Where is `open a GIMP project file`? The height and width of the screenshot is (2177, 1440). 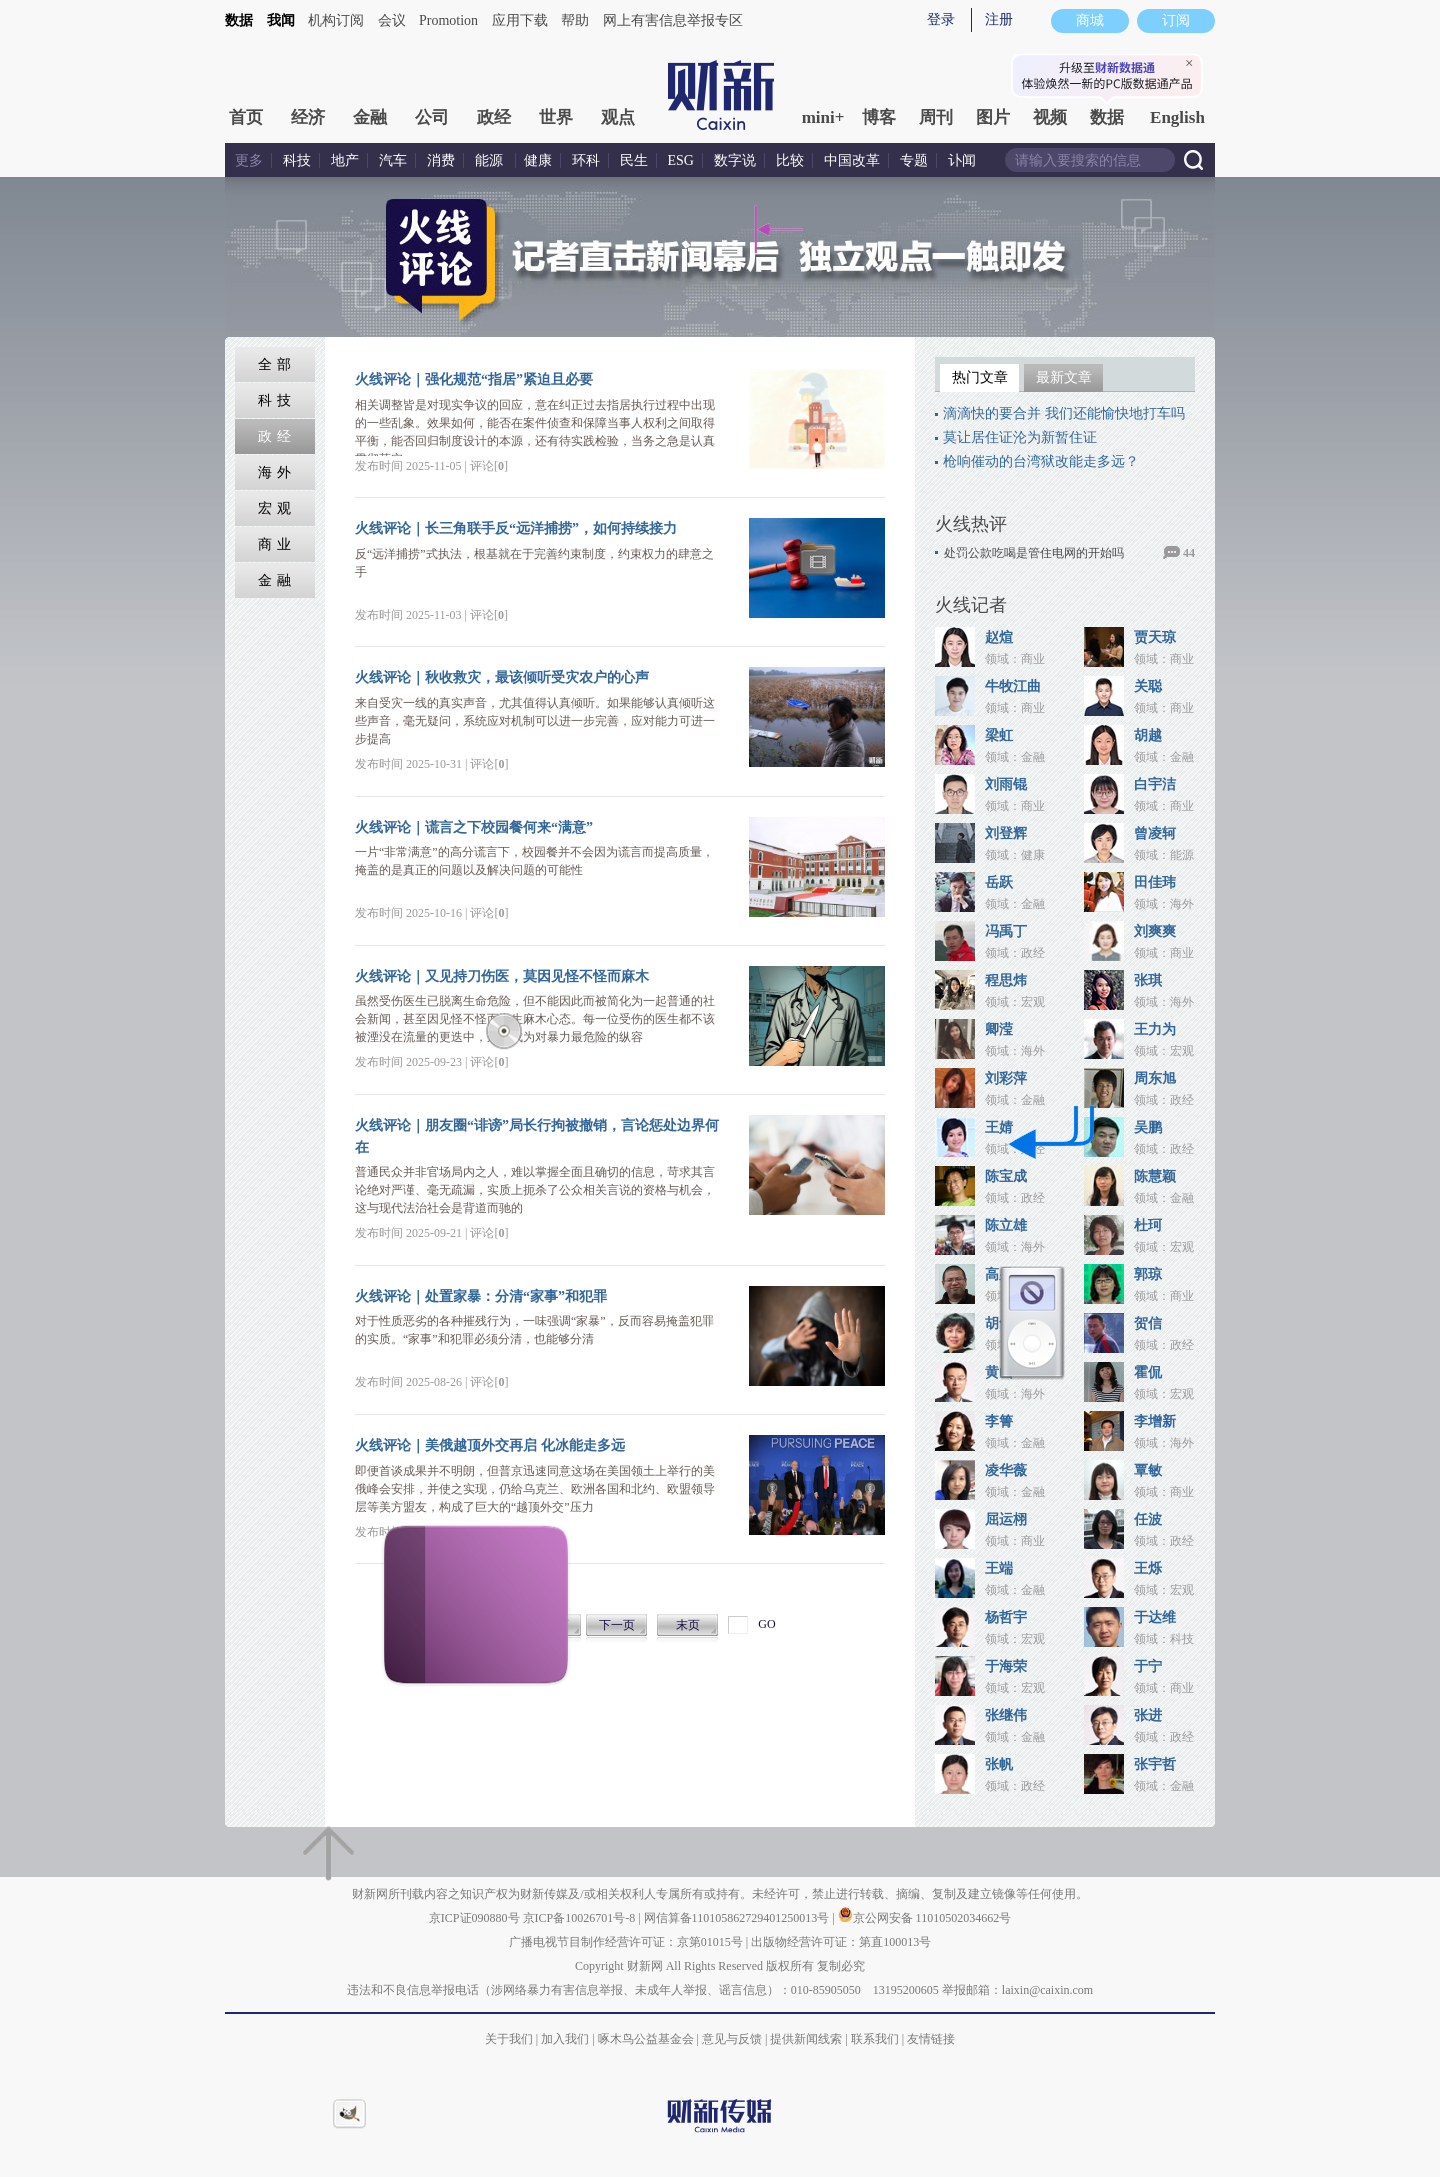 open a GIMP project file is located at coordinates (349, 2112).